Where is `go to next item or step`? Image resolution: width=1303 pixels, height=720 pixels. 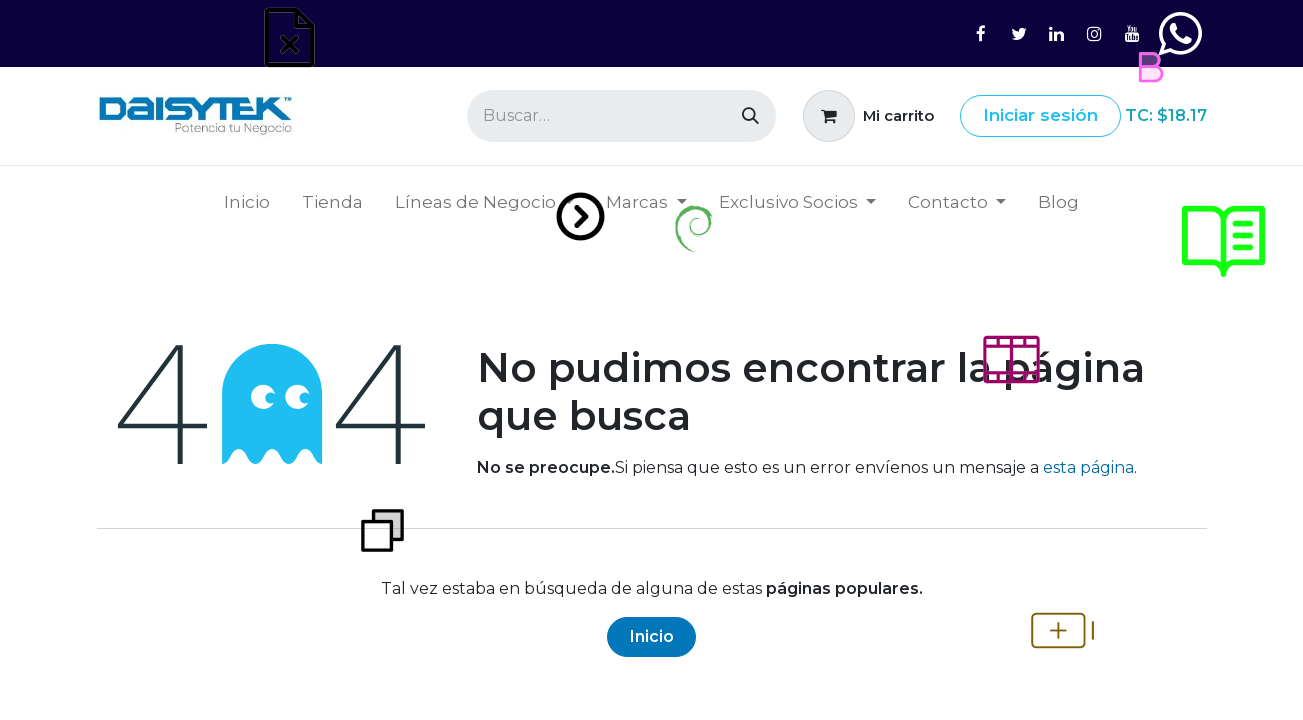
go to next item or step is located at coordinates (580, 216).